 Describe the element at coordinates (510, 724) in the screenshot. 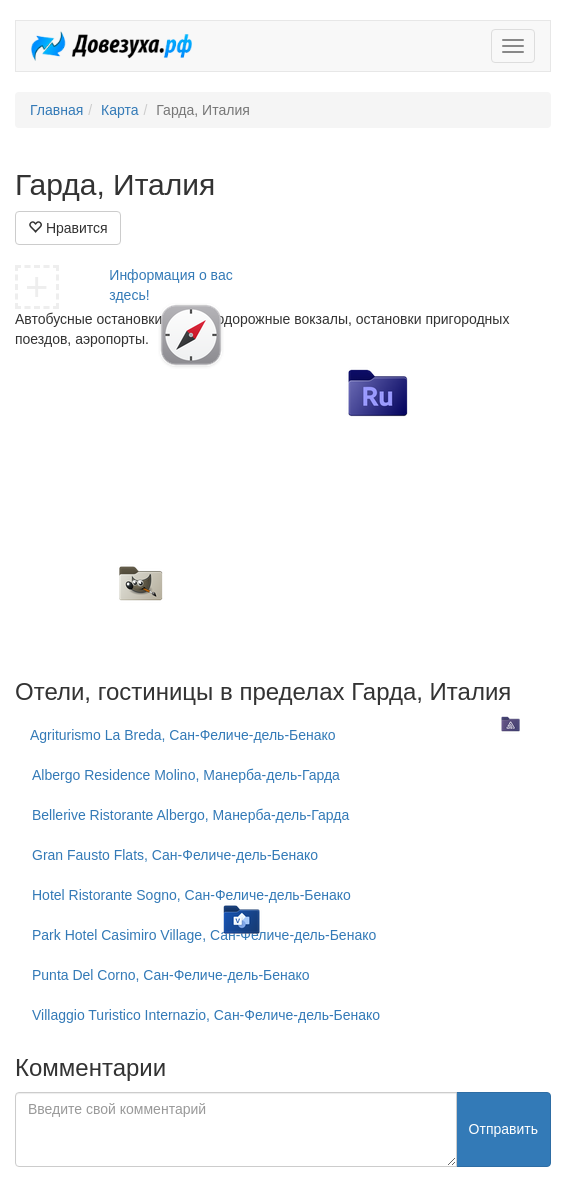

I see `folder containing sentry error monitoring projects` at that location.